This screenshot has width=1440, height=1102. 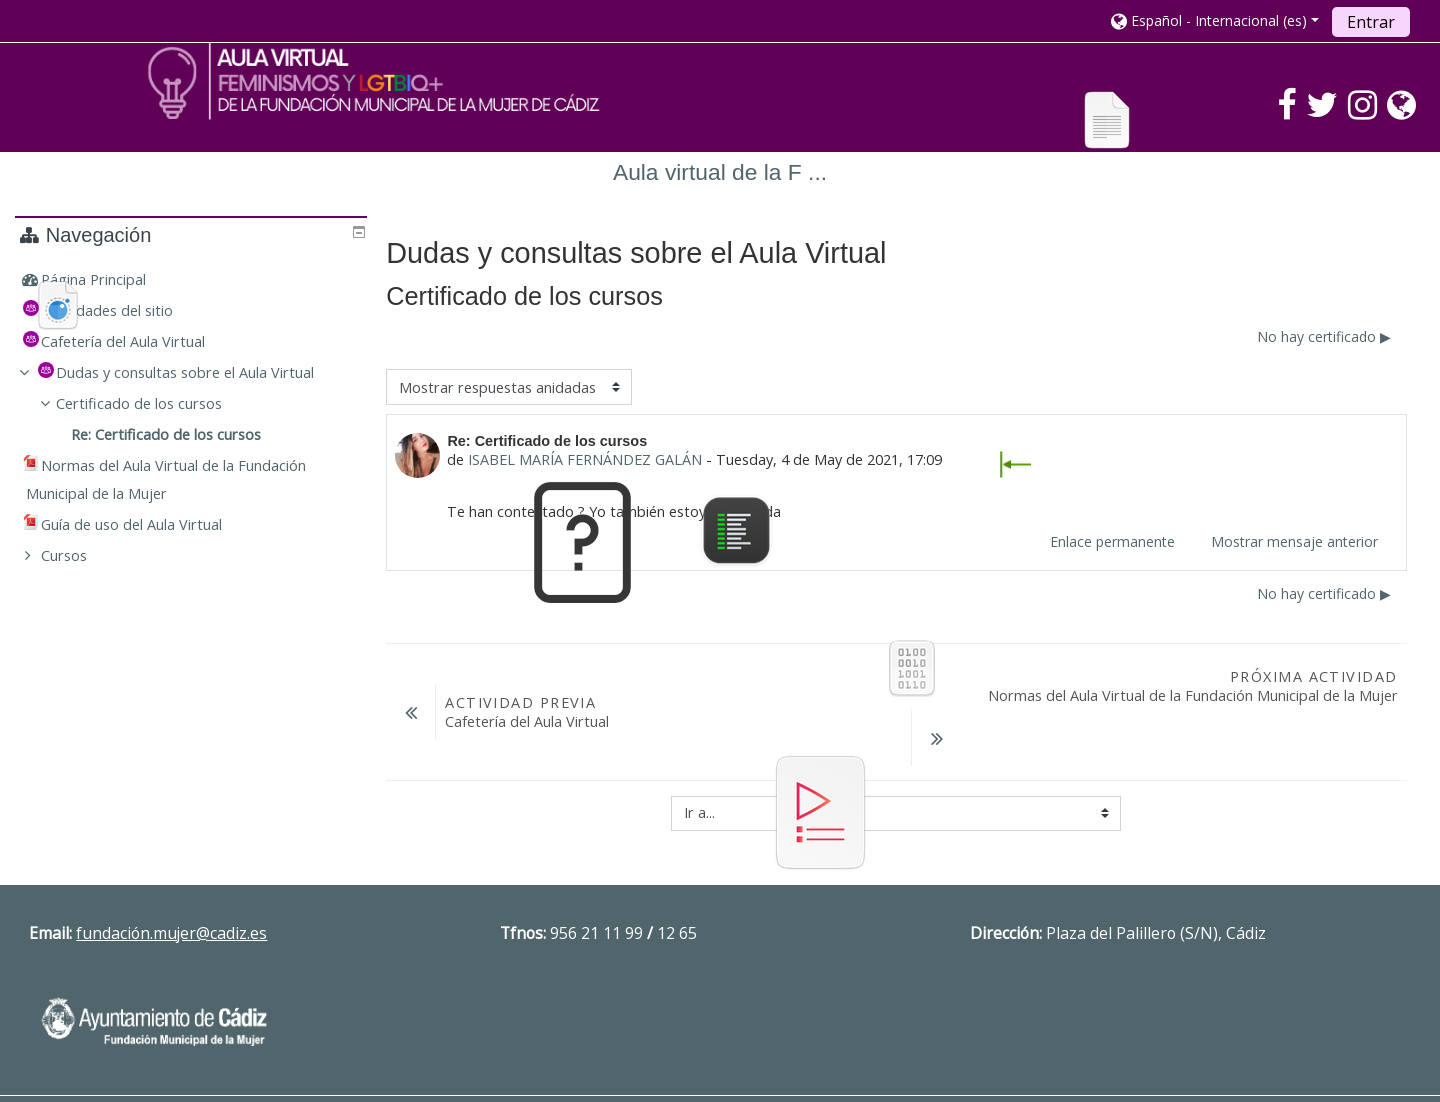 I want to click on indicates a Windows executable or downloadable program file, so click(x=912, y=668).